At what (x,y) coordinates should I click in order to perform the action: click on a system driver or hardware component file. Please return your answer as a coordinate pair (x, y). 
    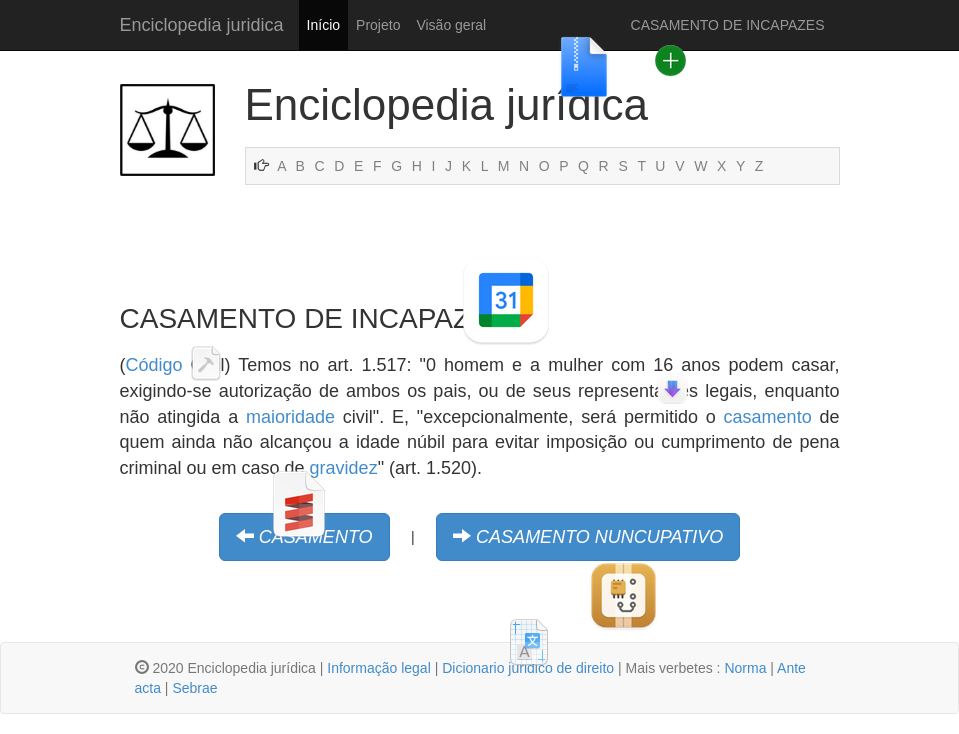
    Looking at the image, I should click on (623, 596).